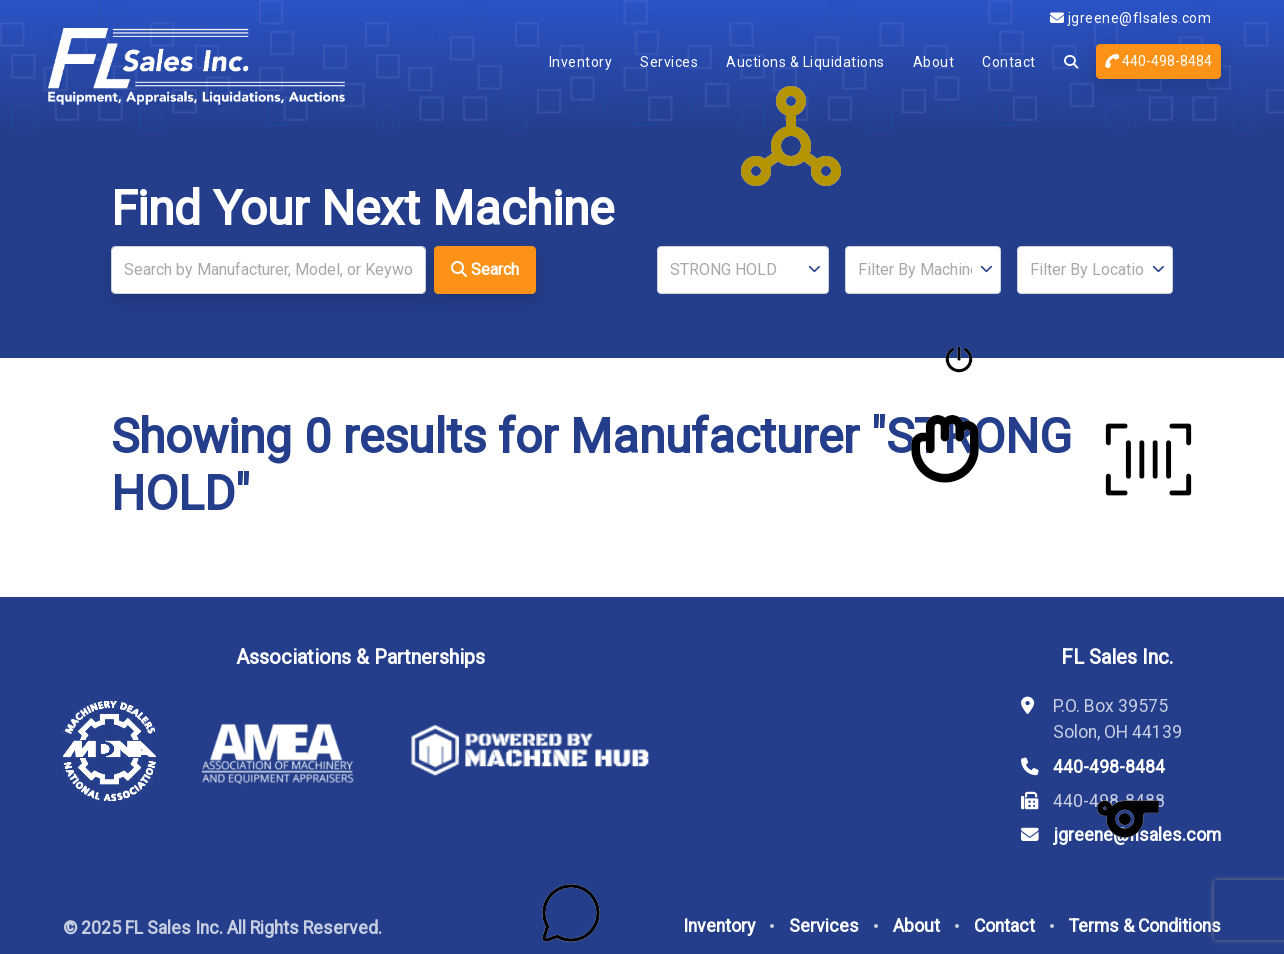 Image resolution: width=1284 pixels, height=954 pixels. What do you see at coordinates (1148, 459) in the screenshot?
I see `scan a barcode` at bounding box center [1148, 459].